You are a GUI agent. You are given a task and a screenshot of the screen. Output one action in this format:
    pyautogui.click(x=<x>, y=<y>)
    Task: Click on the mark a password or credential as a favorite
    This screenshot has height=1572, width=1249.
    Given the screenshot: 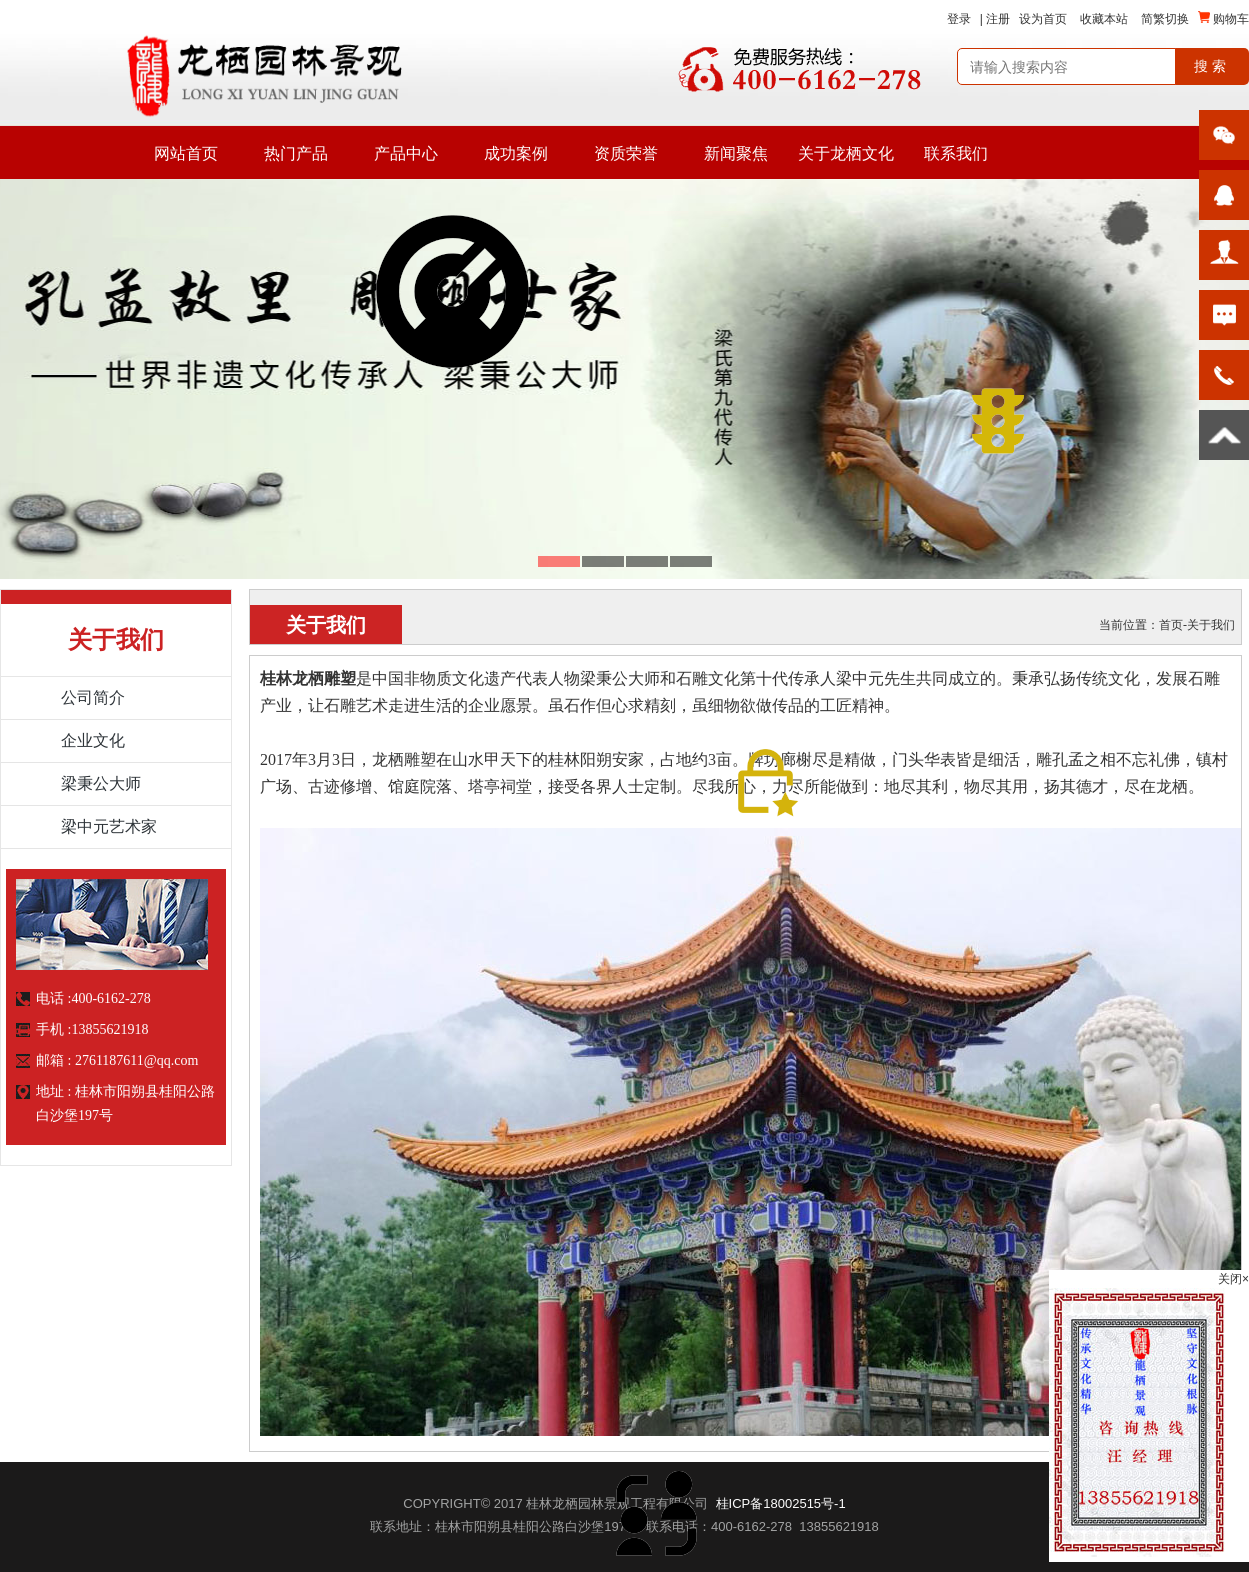 What is the action you would take?
    pyautogui.click(x=765, y=782)
    